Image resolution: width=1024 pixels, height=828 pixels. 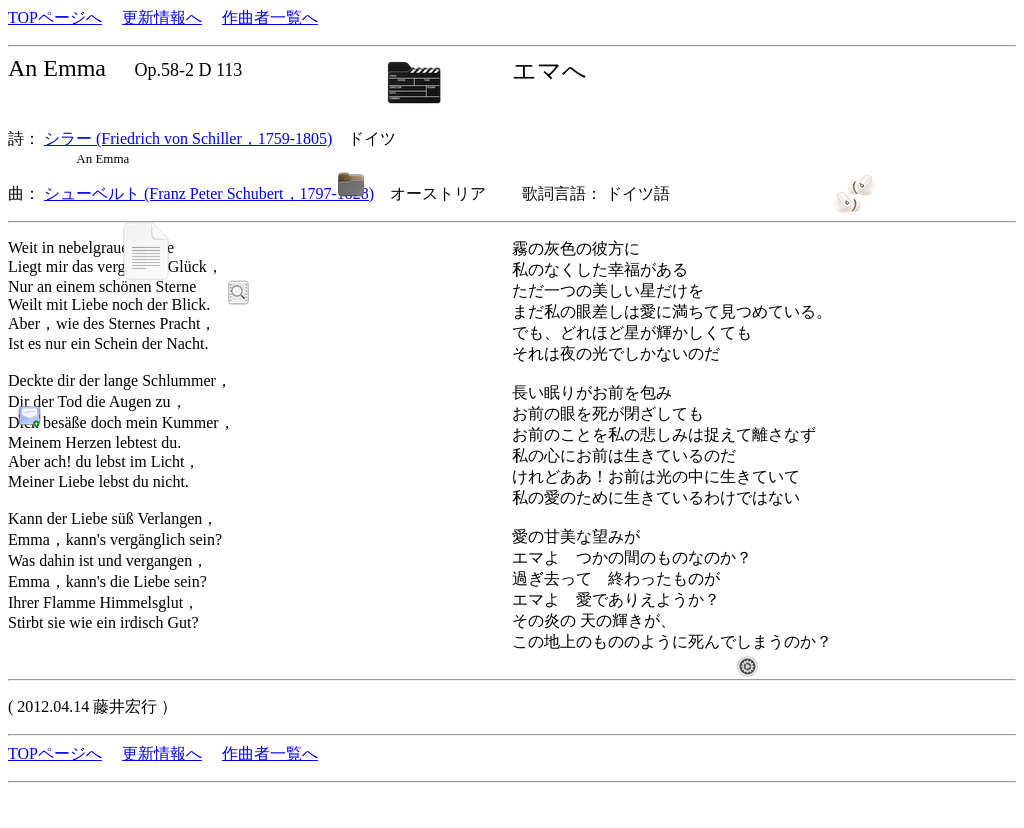 What do you see at coordinates (238, 292) in the screenshot?
I see `open the log viewer application` at bounding box center [238, 292].